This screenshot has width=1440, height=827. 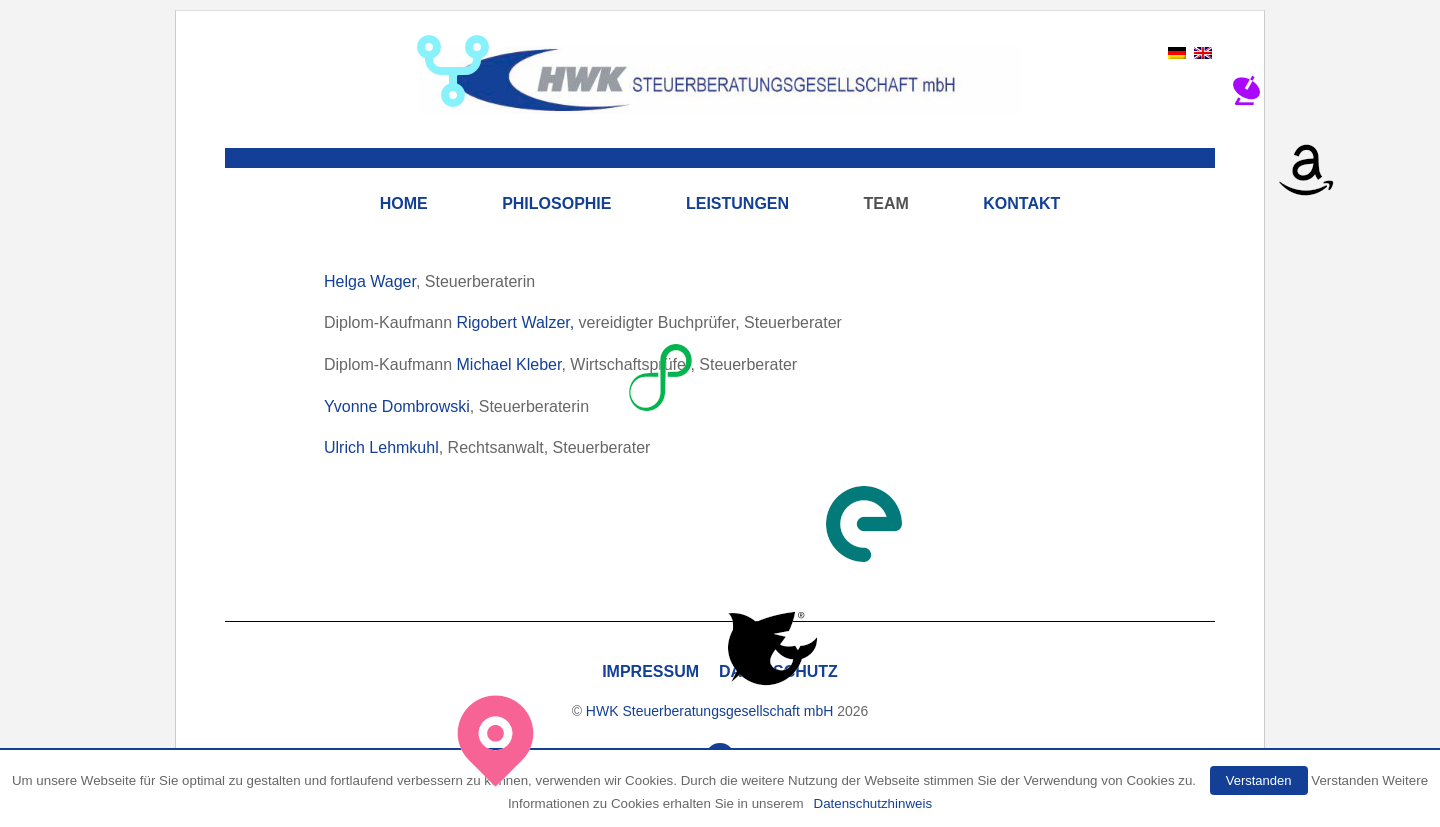 I want to click on view location on map, so click(x=495, y=737).